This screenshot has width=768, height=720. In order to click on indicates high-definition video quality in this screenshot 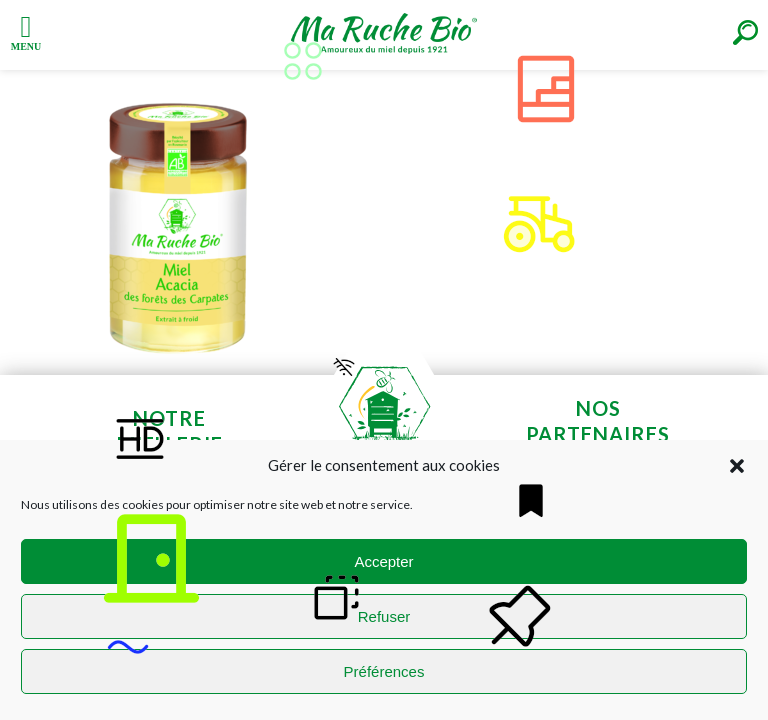, I will do `click(140, 439)`.